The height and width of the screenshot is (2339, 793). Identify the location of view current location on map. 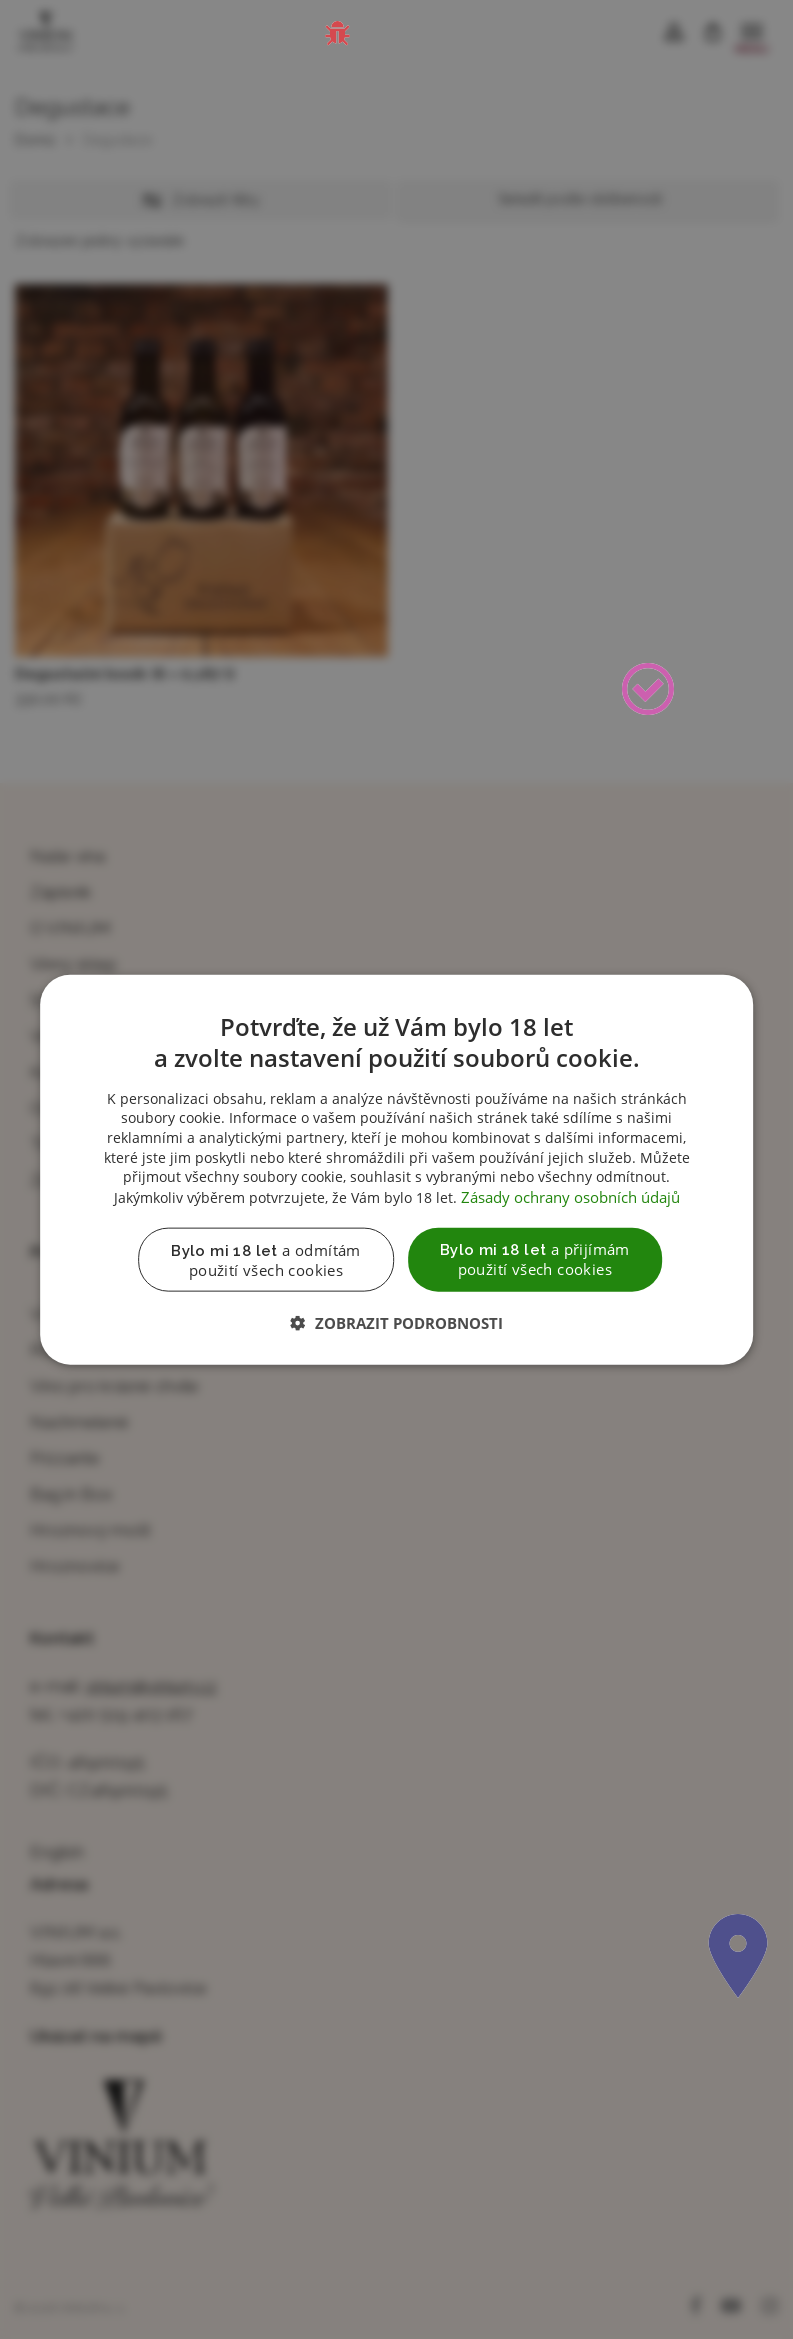
(738, 1956).